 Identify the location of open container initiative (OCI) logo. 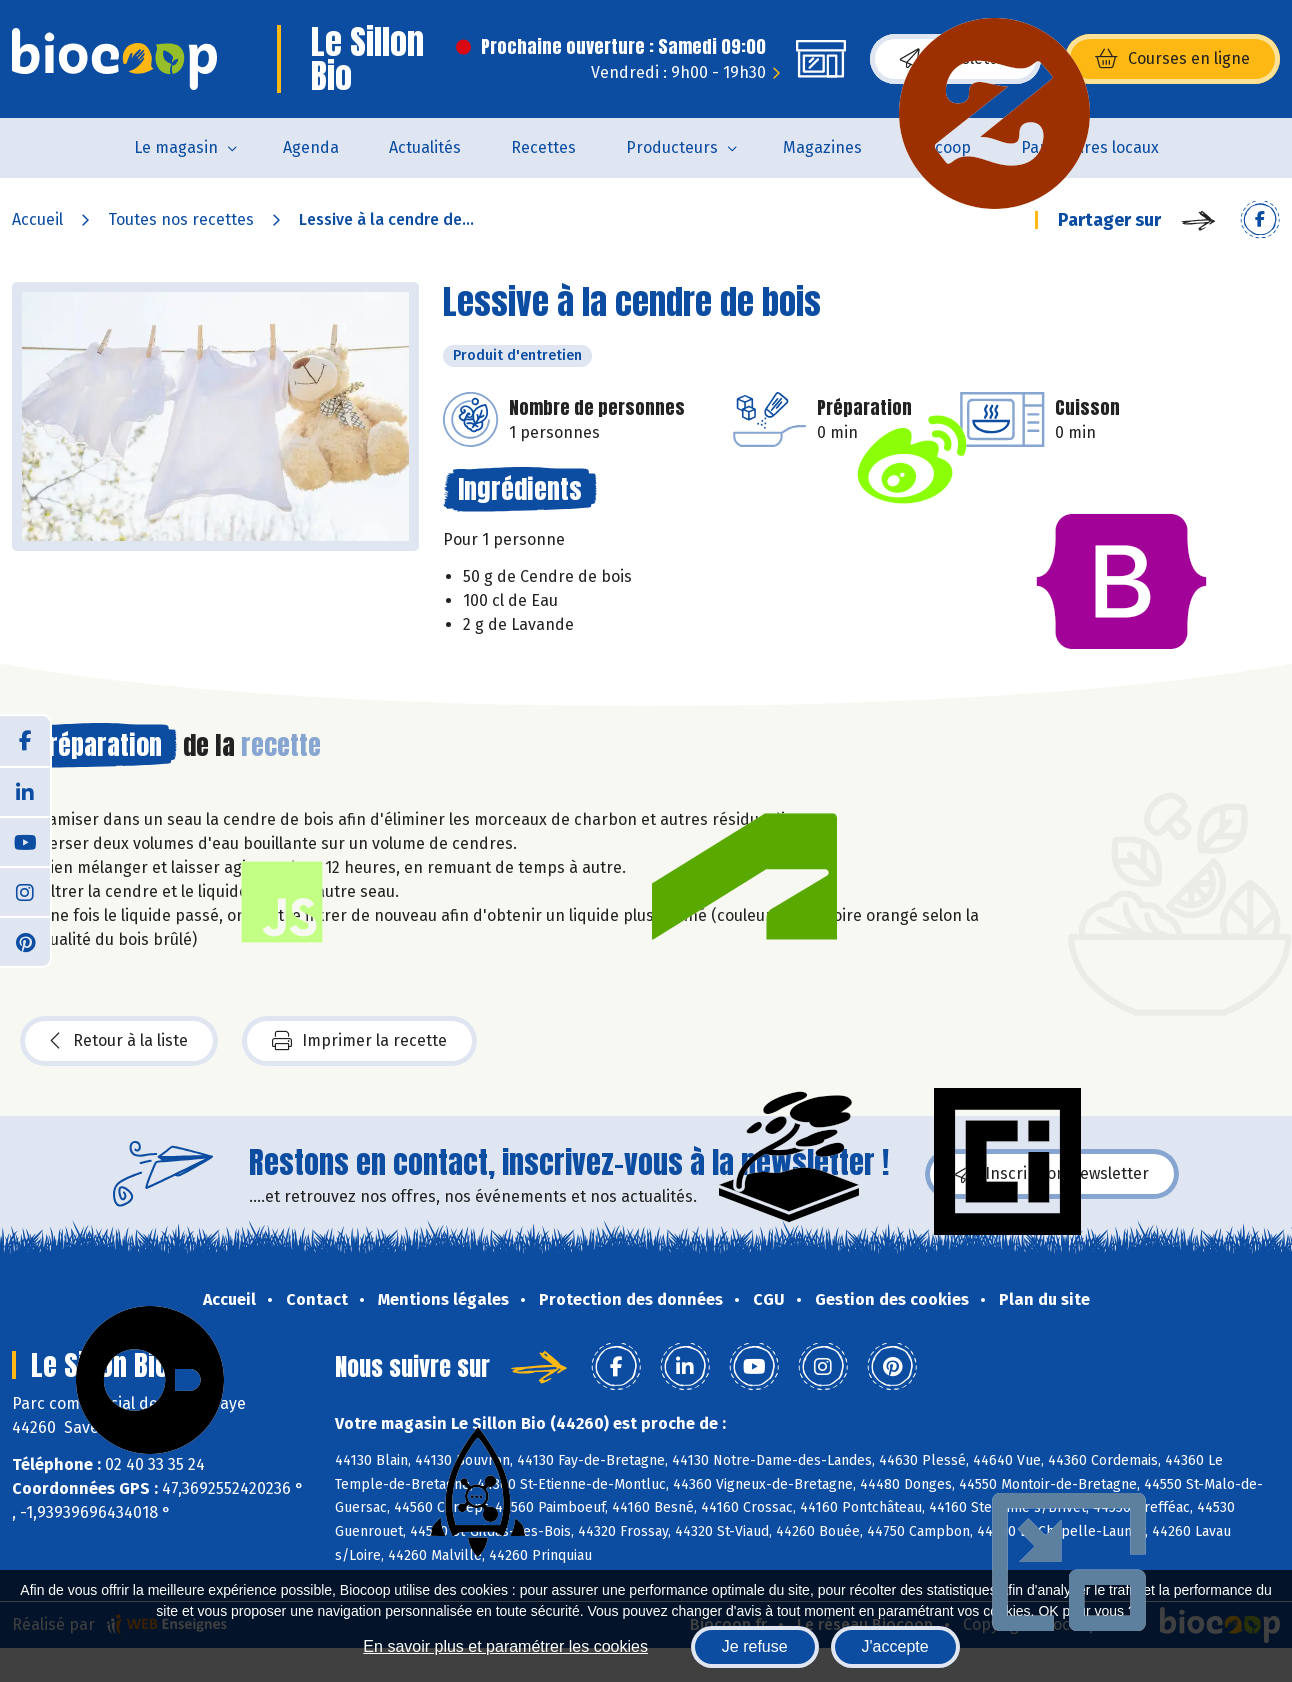
(1007, 1161).